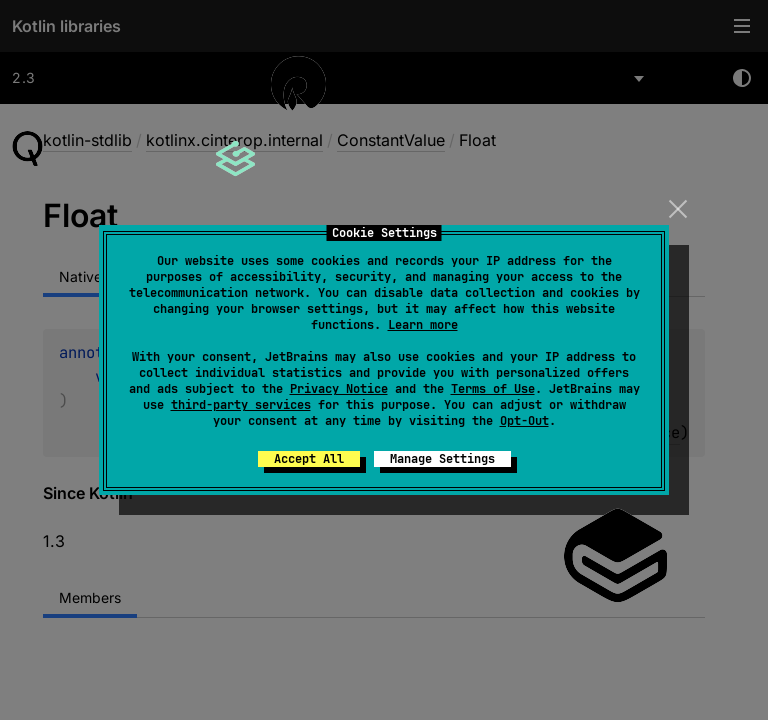 This screenshot has height=720, width=768. What do you see at coordinates (298, 83) in the screenshot?
I see `reliance industries limited company logo` at bounding box center [298, 83].